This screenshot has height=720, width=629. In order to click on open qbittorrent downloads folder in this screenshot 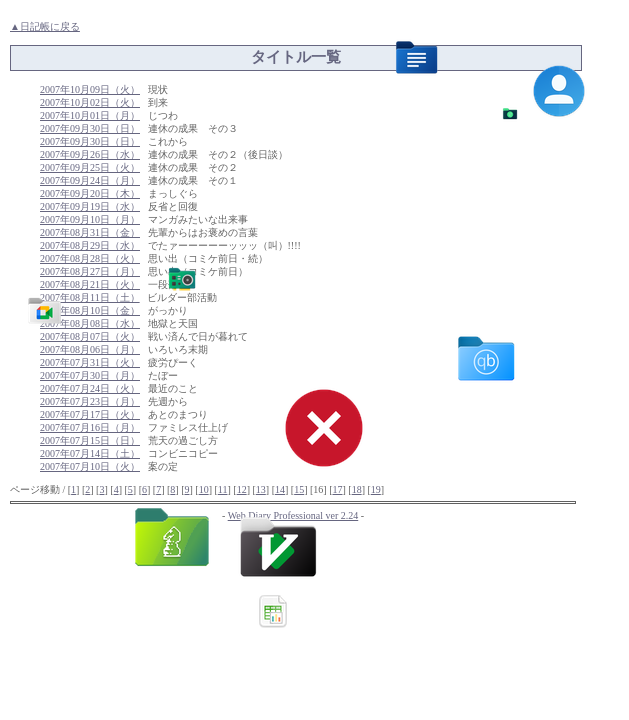, I will do `click(486, 360)`.